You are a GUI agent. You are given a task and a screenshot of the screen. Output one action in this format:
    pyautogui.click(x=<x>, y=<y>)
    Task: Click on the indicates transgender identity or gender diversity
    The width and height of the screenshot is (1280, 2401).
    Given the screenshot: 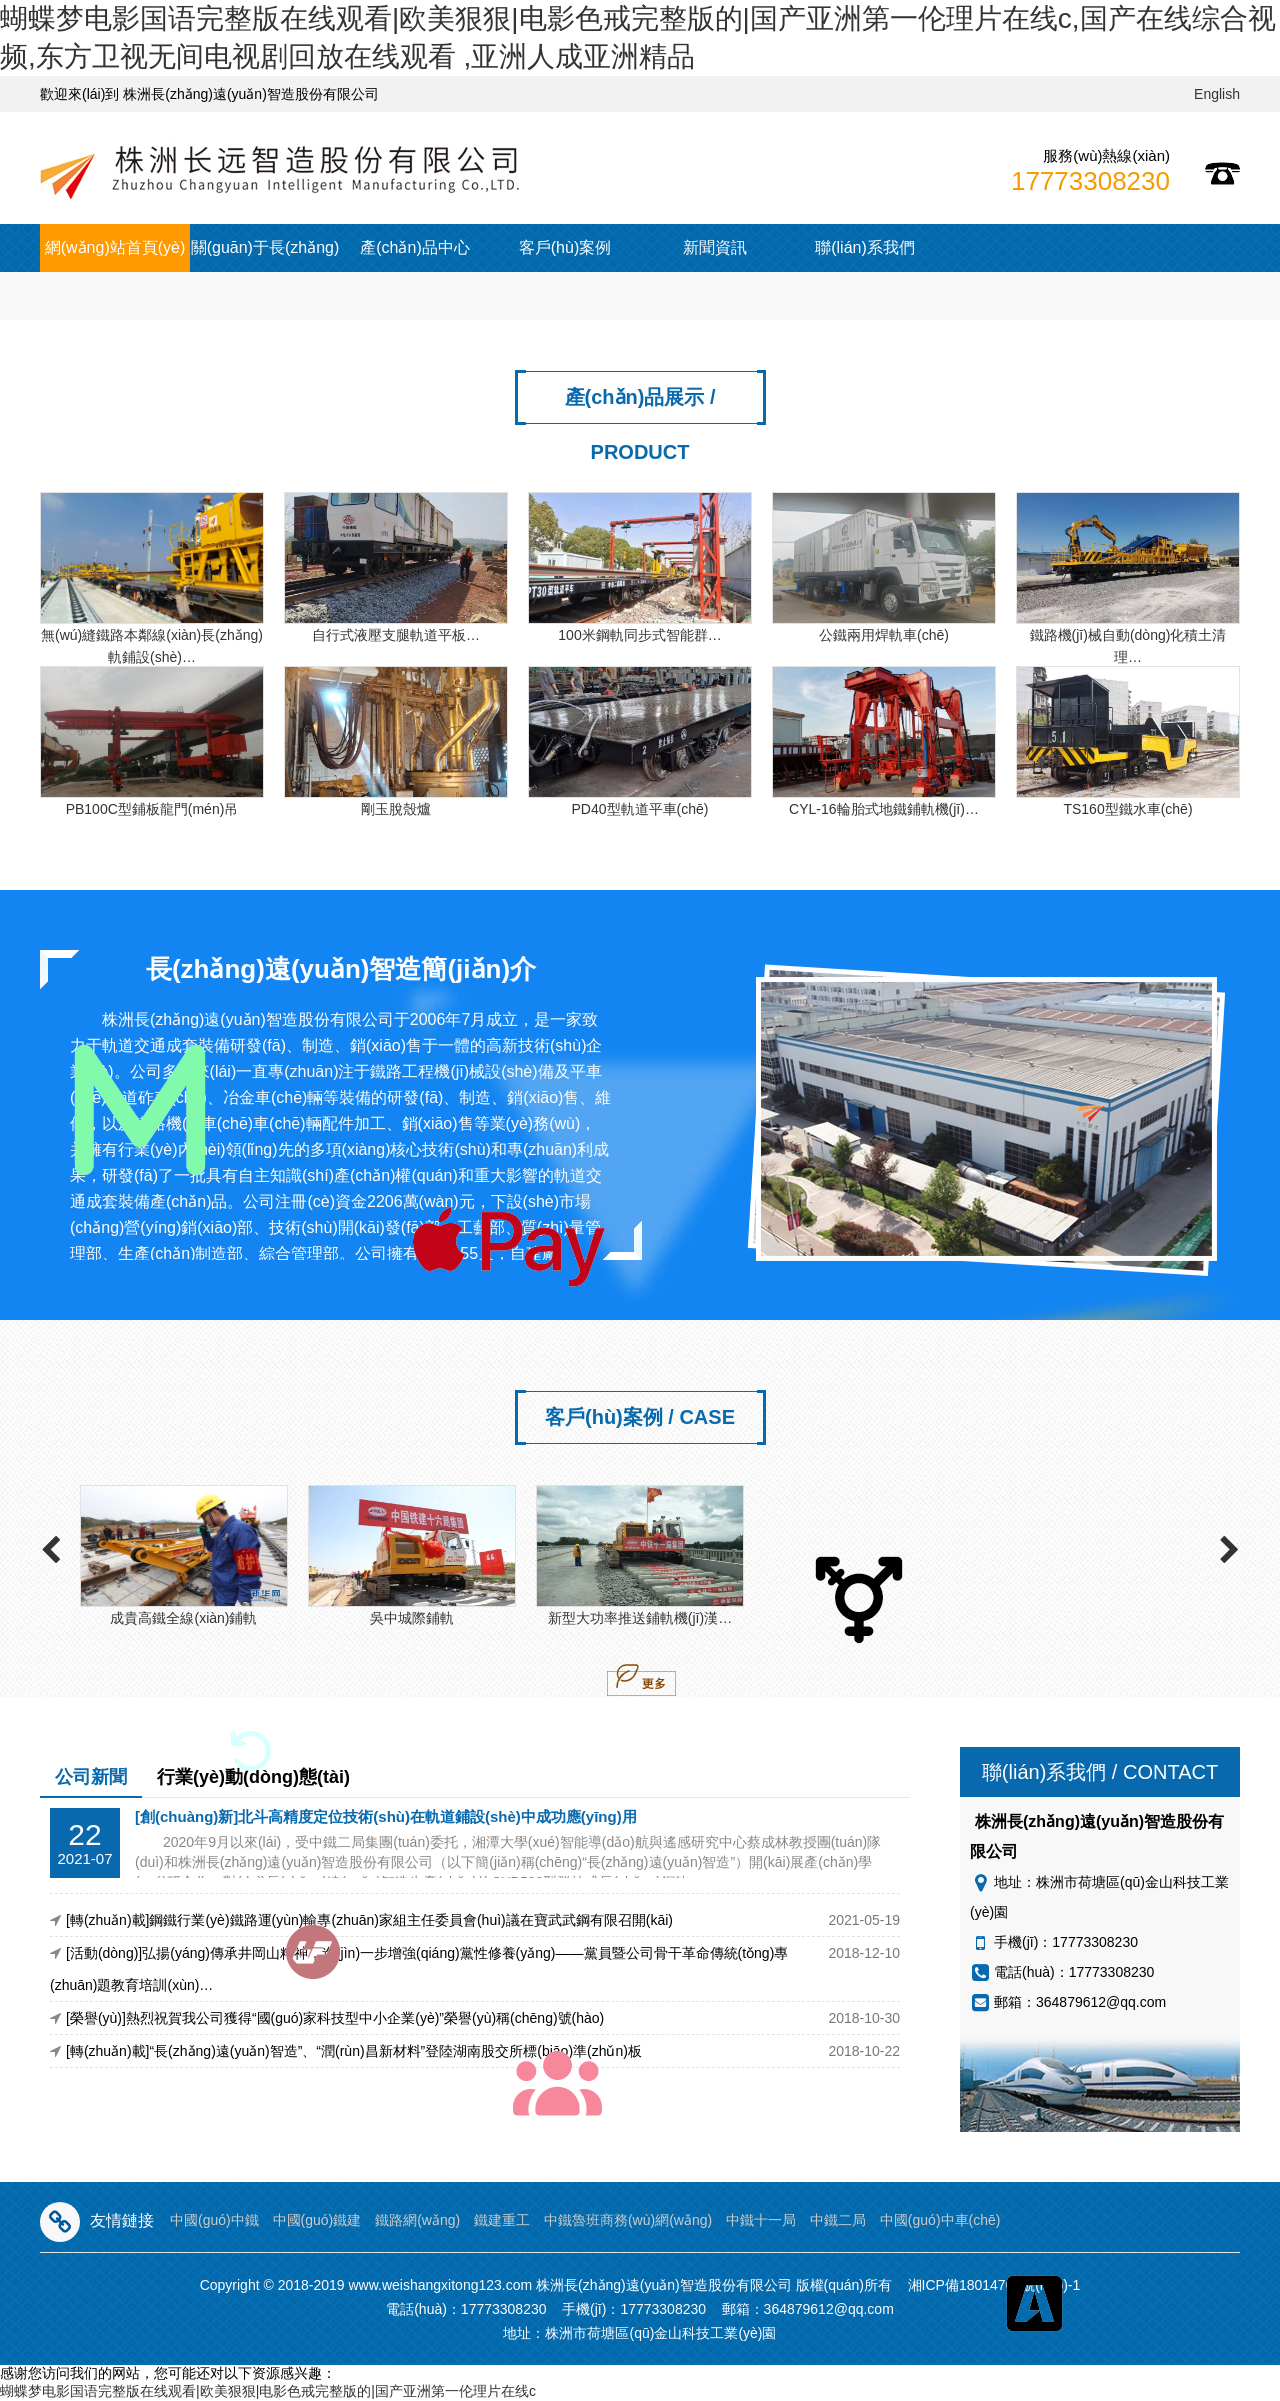 What is the action you would take?
    pyautogui.click(x=859, y=1600)
    